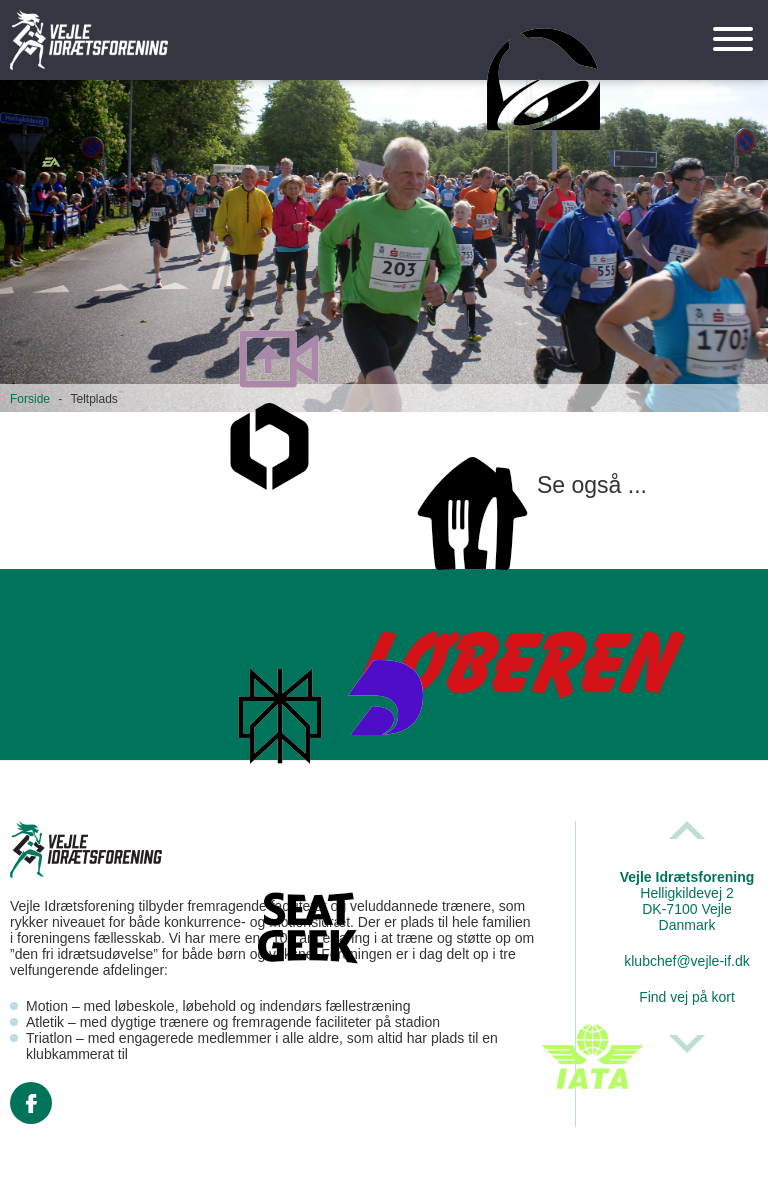 This screenshot has width=768, height=1187. I want to click on international air transport association logo, so click(592, 1056).